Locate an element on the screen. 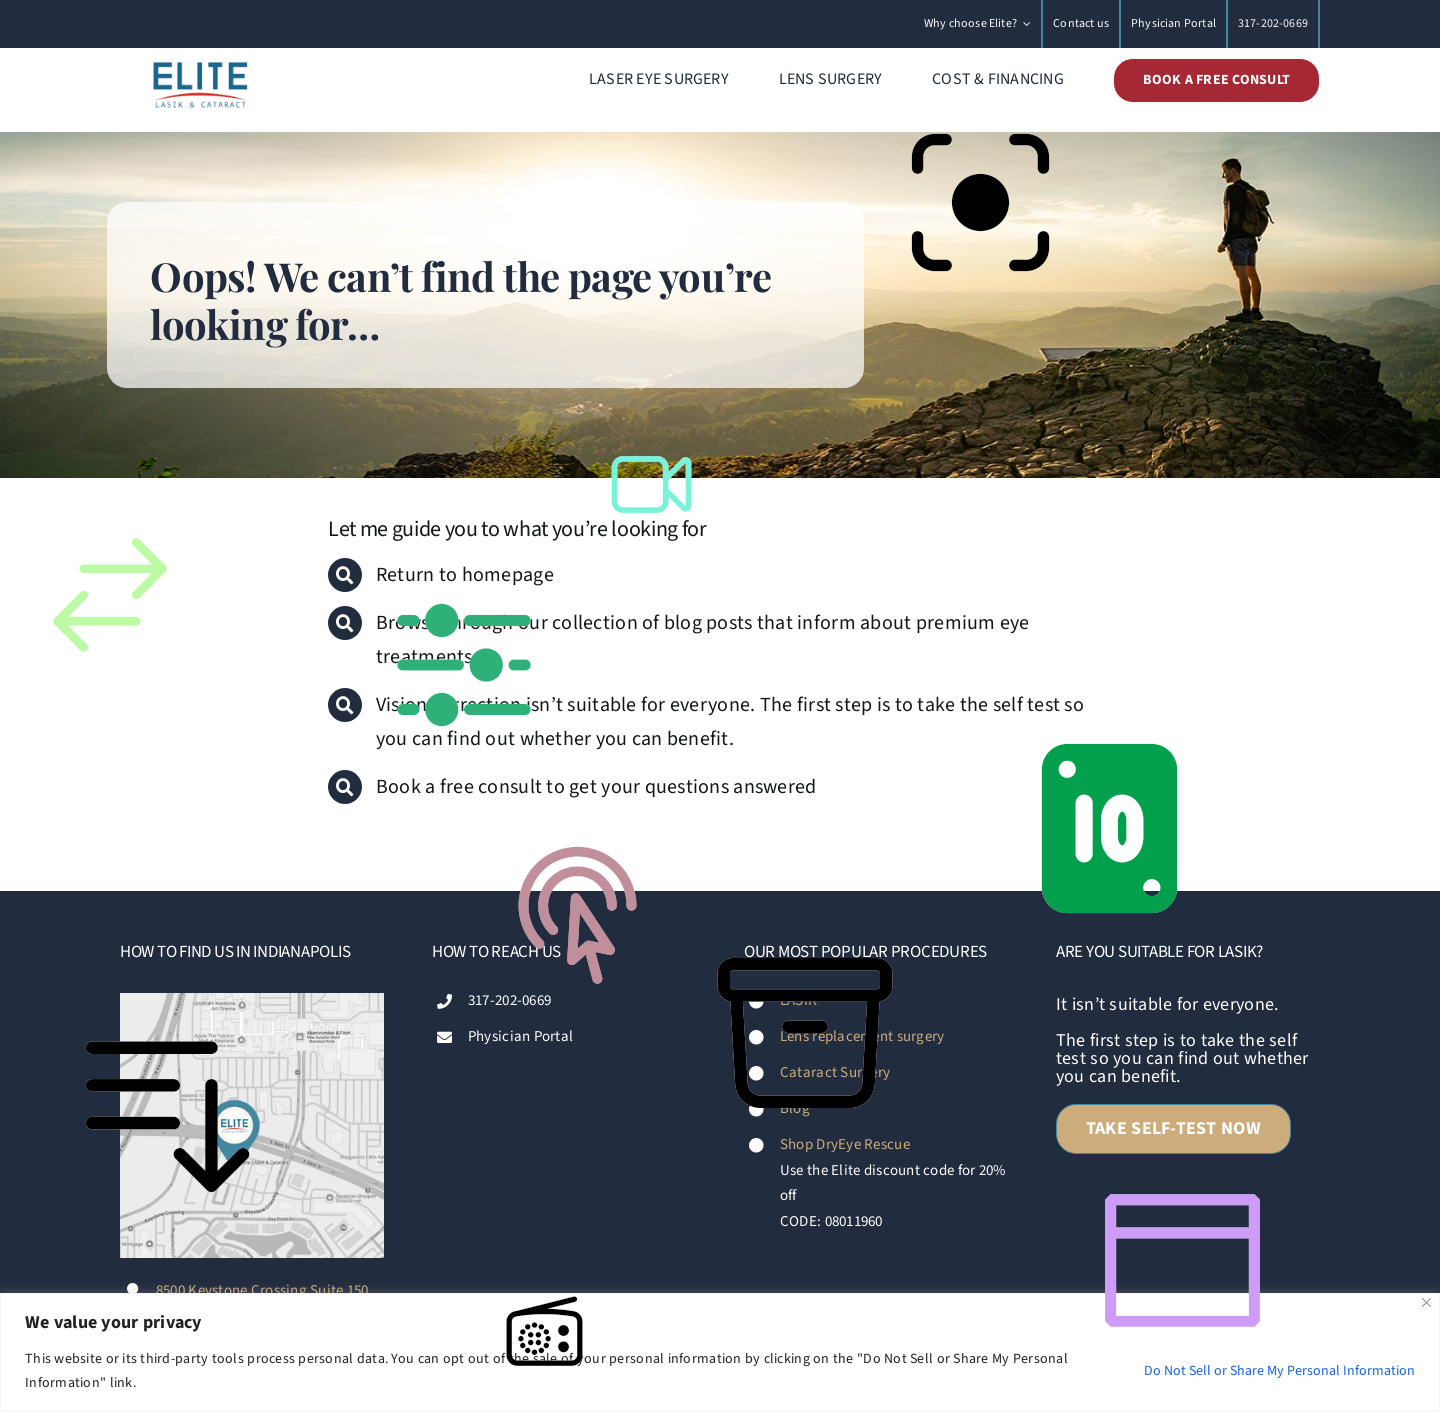  listen to radio or audio broadcasts is located at coordinates (544, 1330).